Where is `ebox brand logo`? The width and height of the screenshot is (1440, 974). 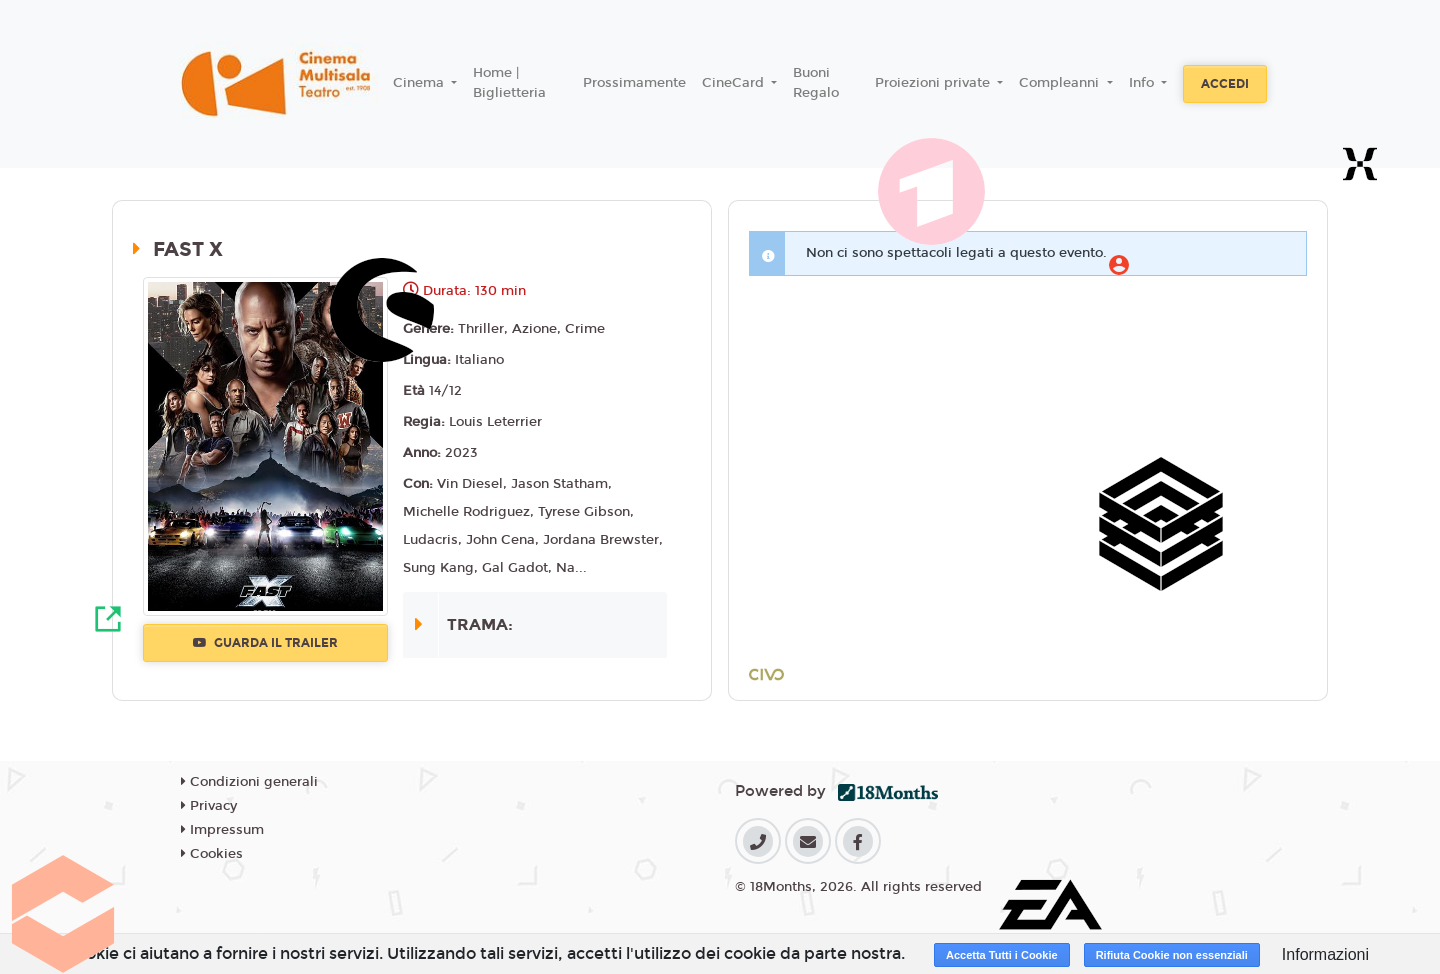
ebox brand logo is located at coordinates (1161, 524).